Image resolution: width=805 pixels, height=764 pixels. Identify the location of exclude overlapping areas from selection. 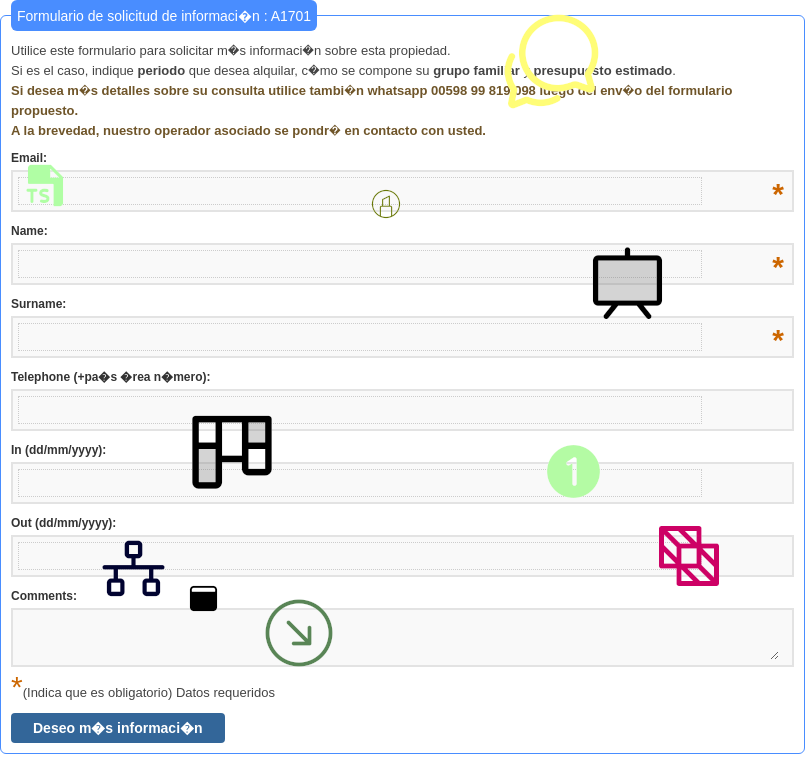
(689, 556).